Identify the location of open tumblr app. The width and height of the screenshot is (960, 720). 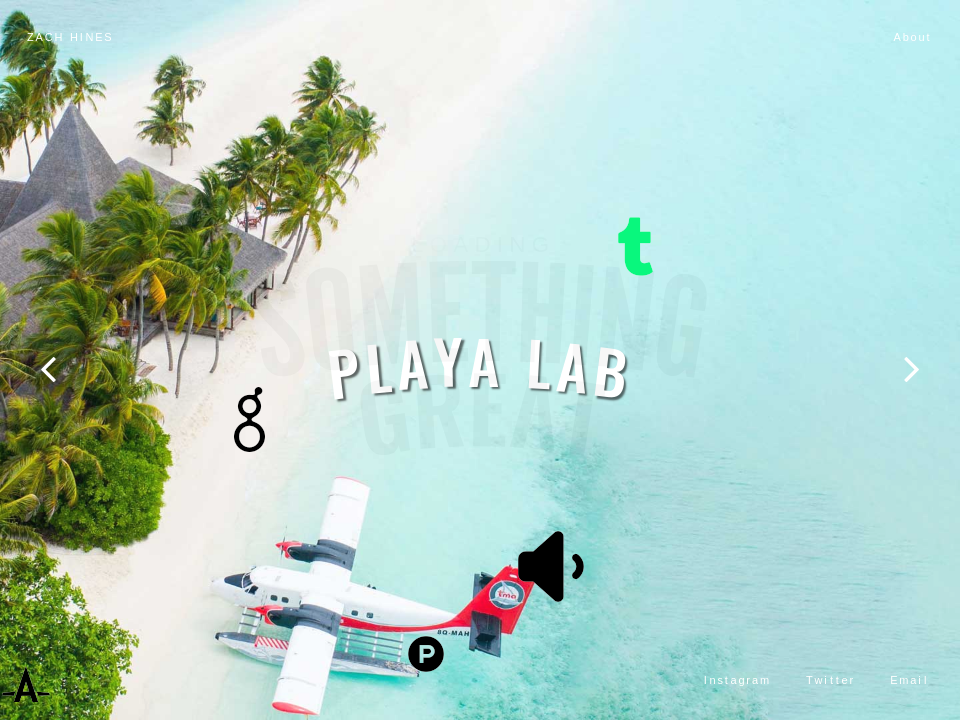
(635, 246).